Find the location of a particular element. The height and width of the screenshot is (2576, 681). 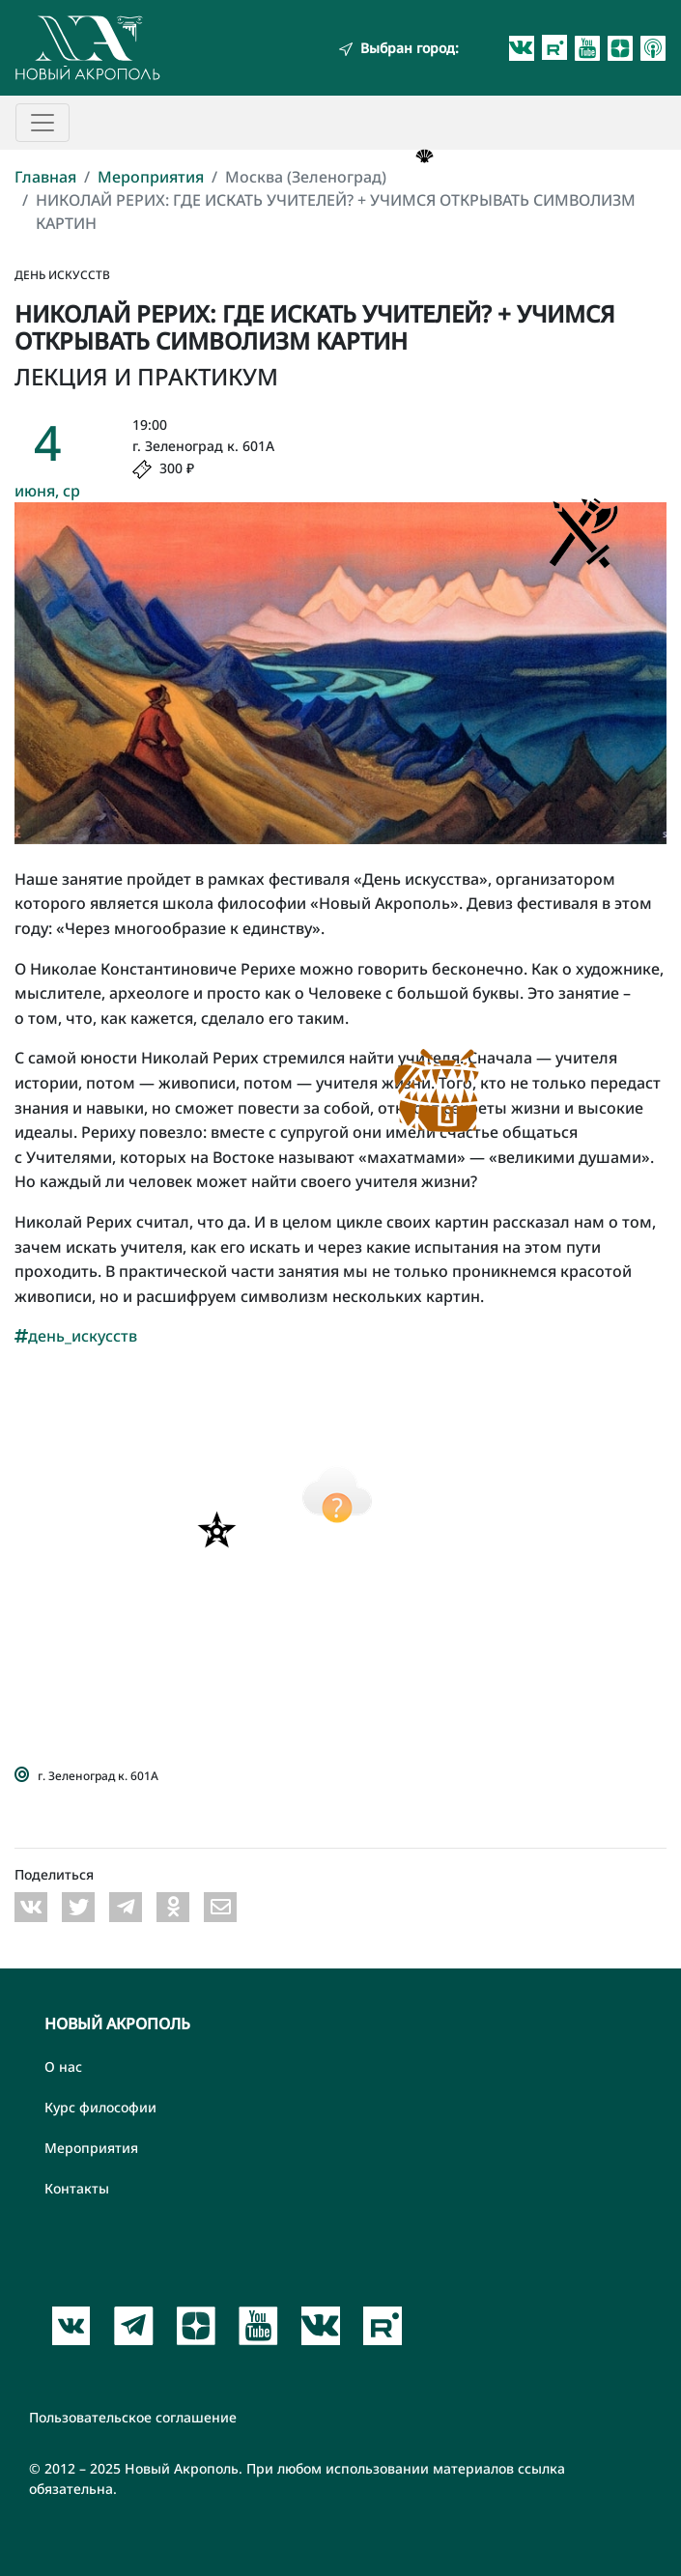

access combat or battle features is located at coordinates (583, 533).